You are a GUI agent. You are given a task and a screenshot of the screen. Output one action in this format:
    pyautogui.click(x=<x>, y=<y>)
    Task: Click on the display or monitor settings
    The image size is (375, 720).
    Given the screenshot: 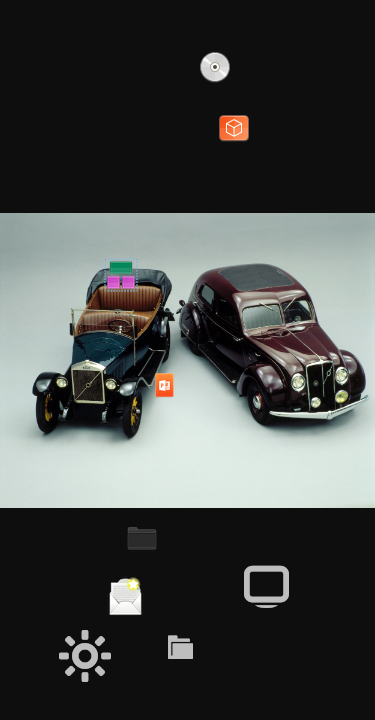 What is the action you would take?
    pyautogui.click(x=266, y=585)
    